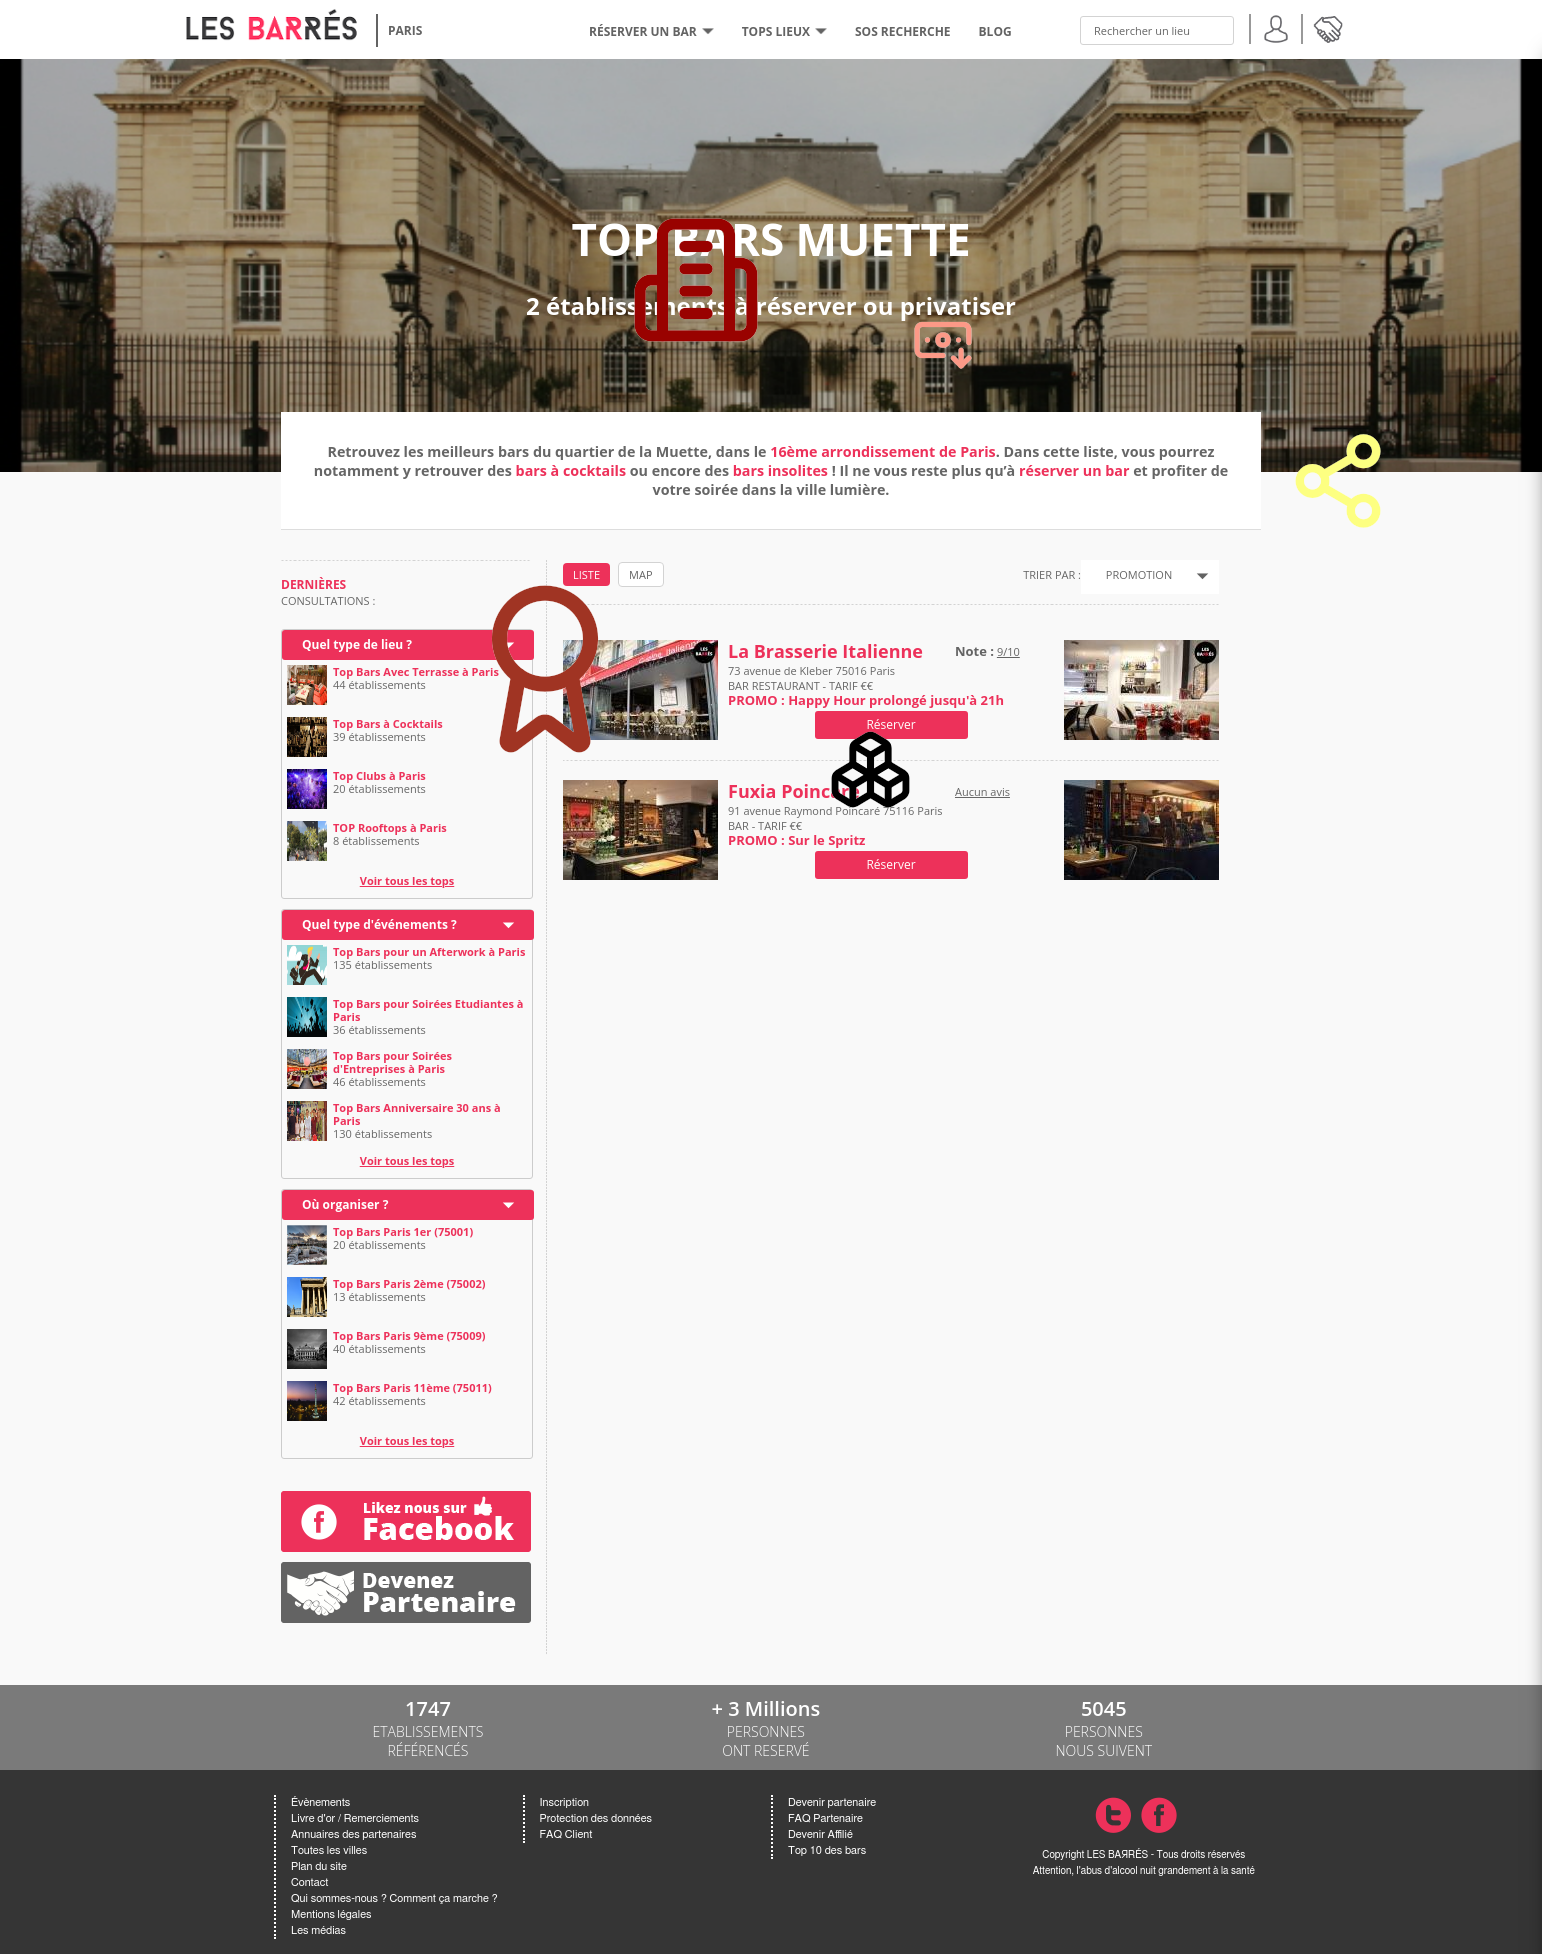 The height and width of the screenshot is (1954, 1542). I want to click on view office or workplace information, so click(696, 280).